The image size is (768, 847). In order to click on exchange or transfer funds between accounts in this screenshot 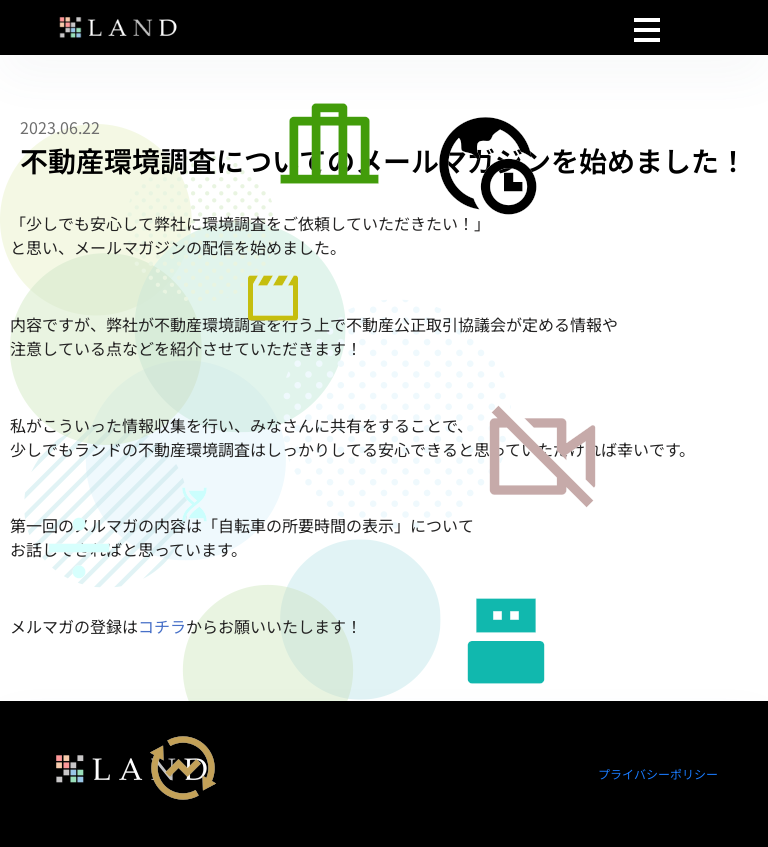, I will do `click(183, 768)`.